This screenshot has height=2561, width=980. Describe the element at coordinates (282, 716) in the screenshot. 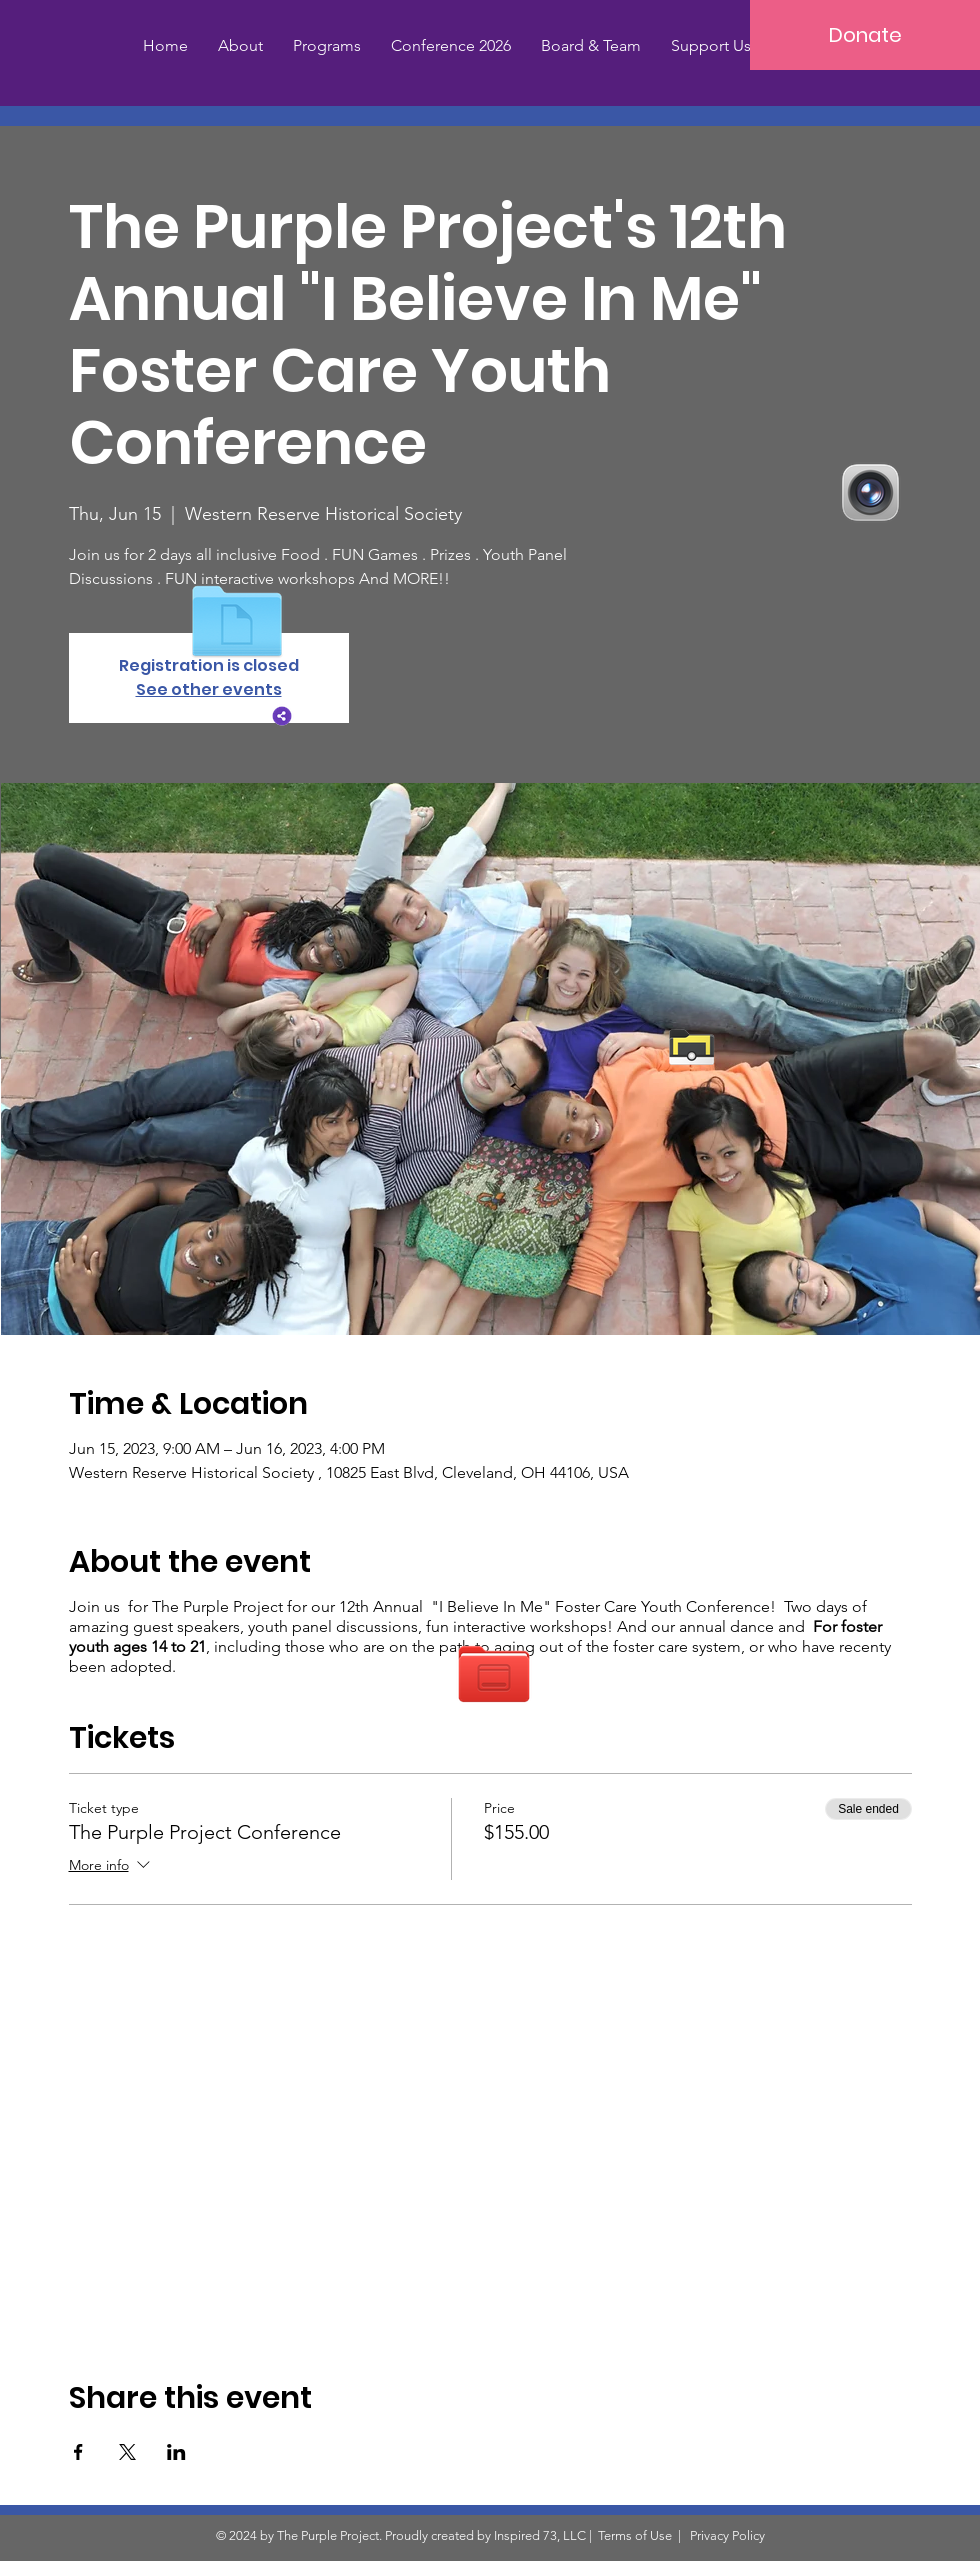

I see `indicates a shared file or folder` at that location.